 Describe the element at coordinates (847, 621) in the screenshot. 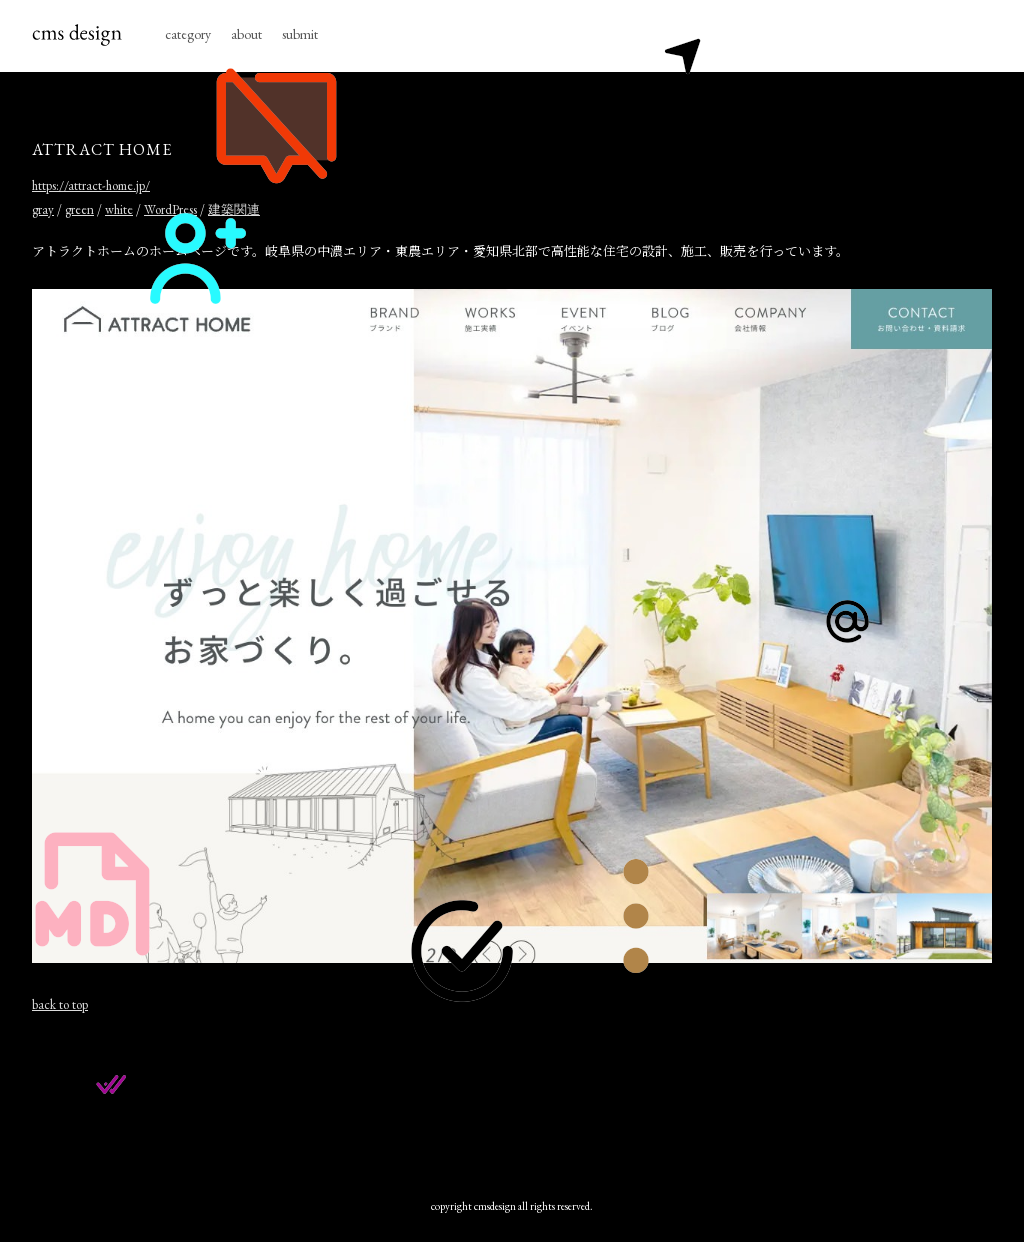

I see `compose a new email` at that location.